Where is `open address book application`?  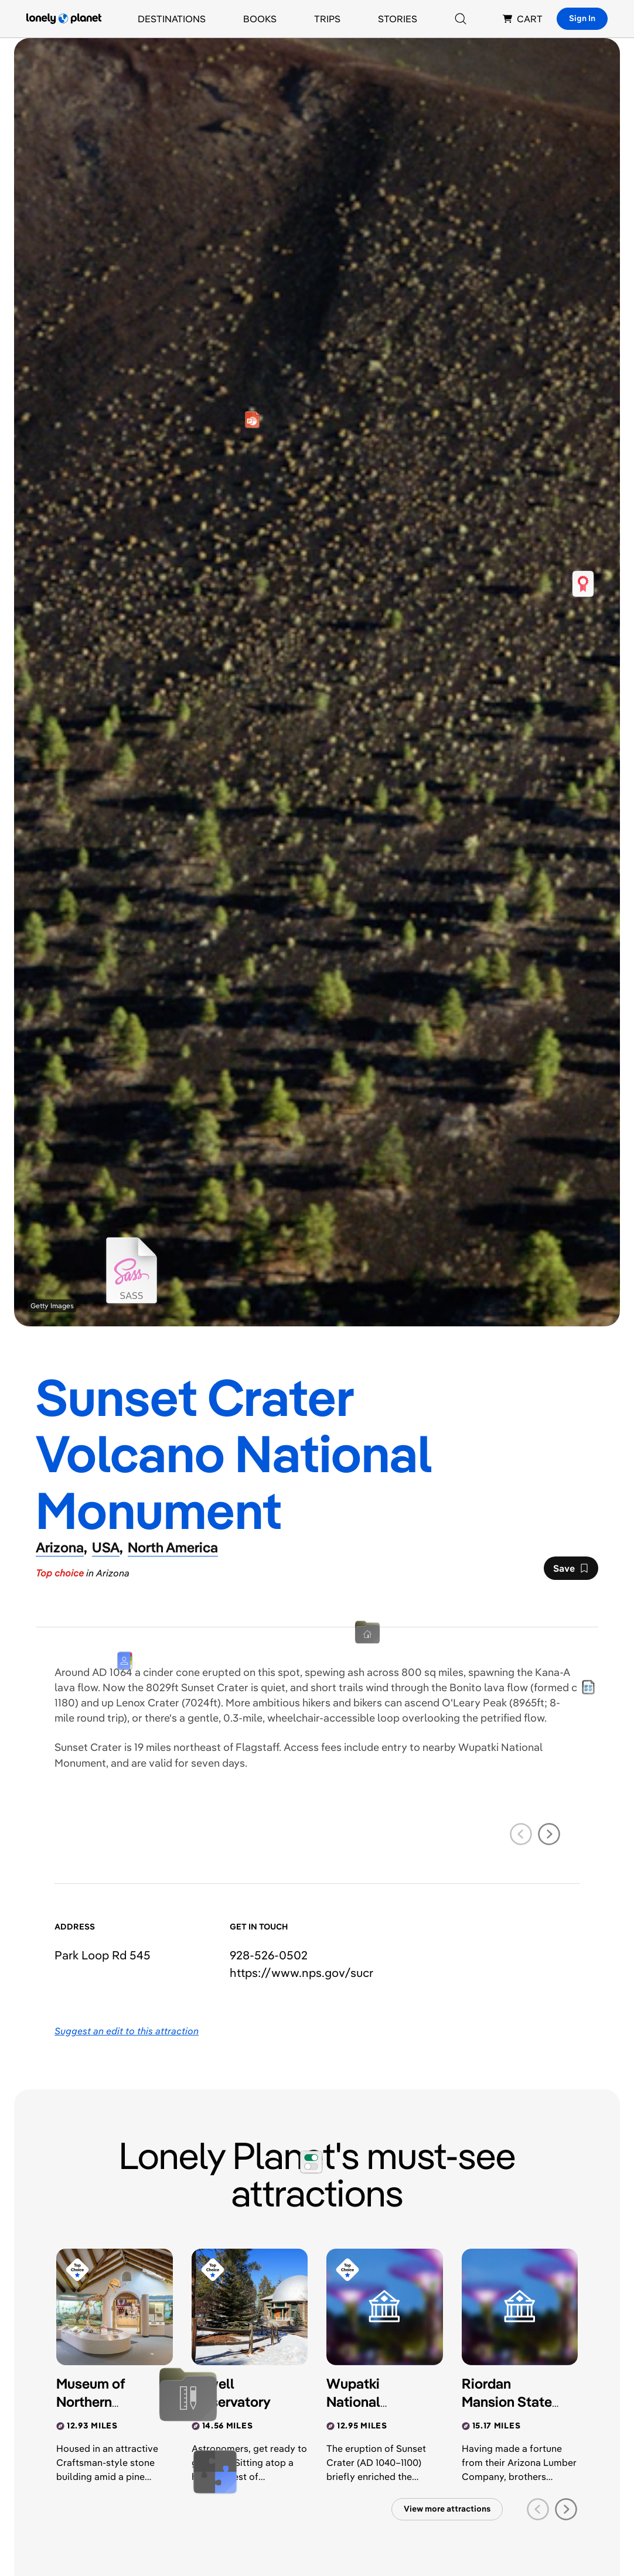 open address book application is located at coordinates (125, 1661).